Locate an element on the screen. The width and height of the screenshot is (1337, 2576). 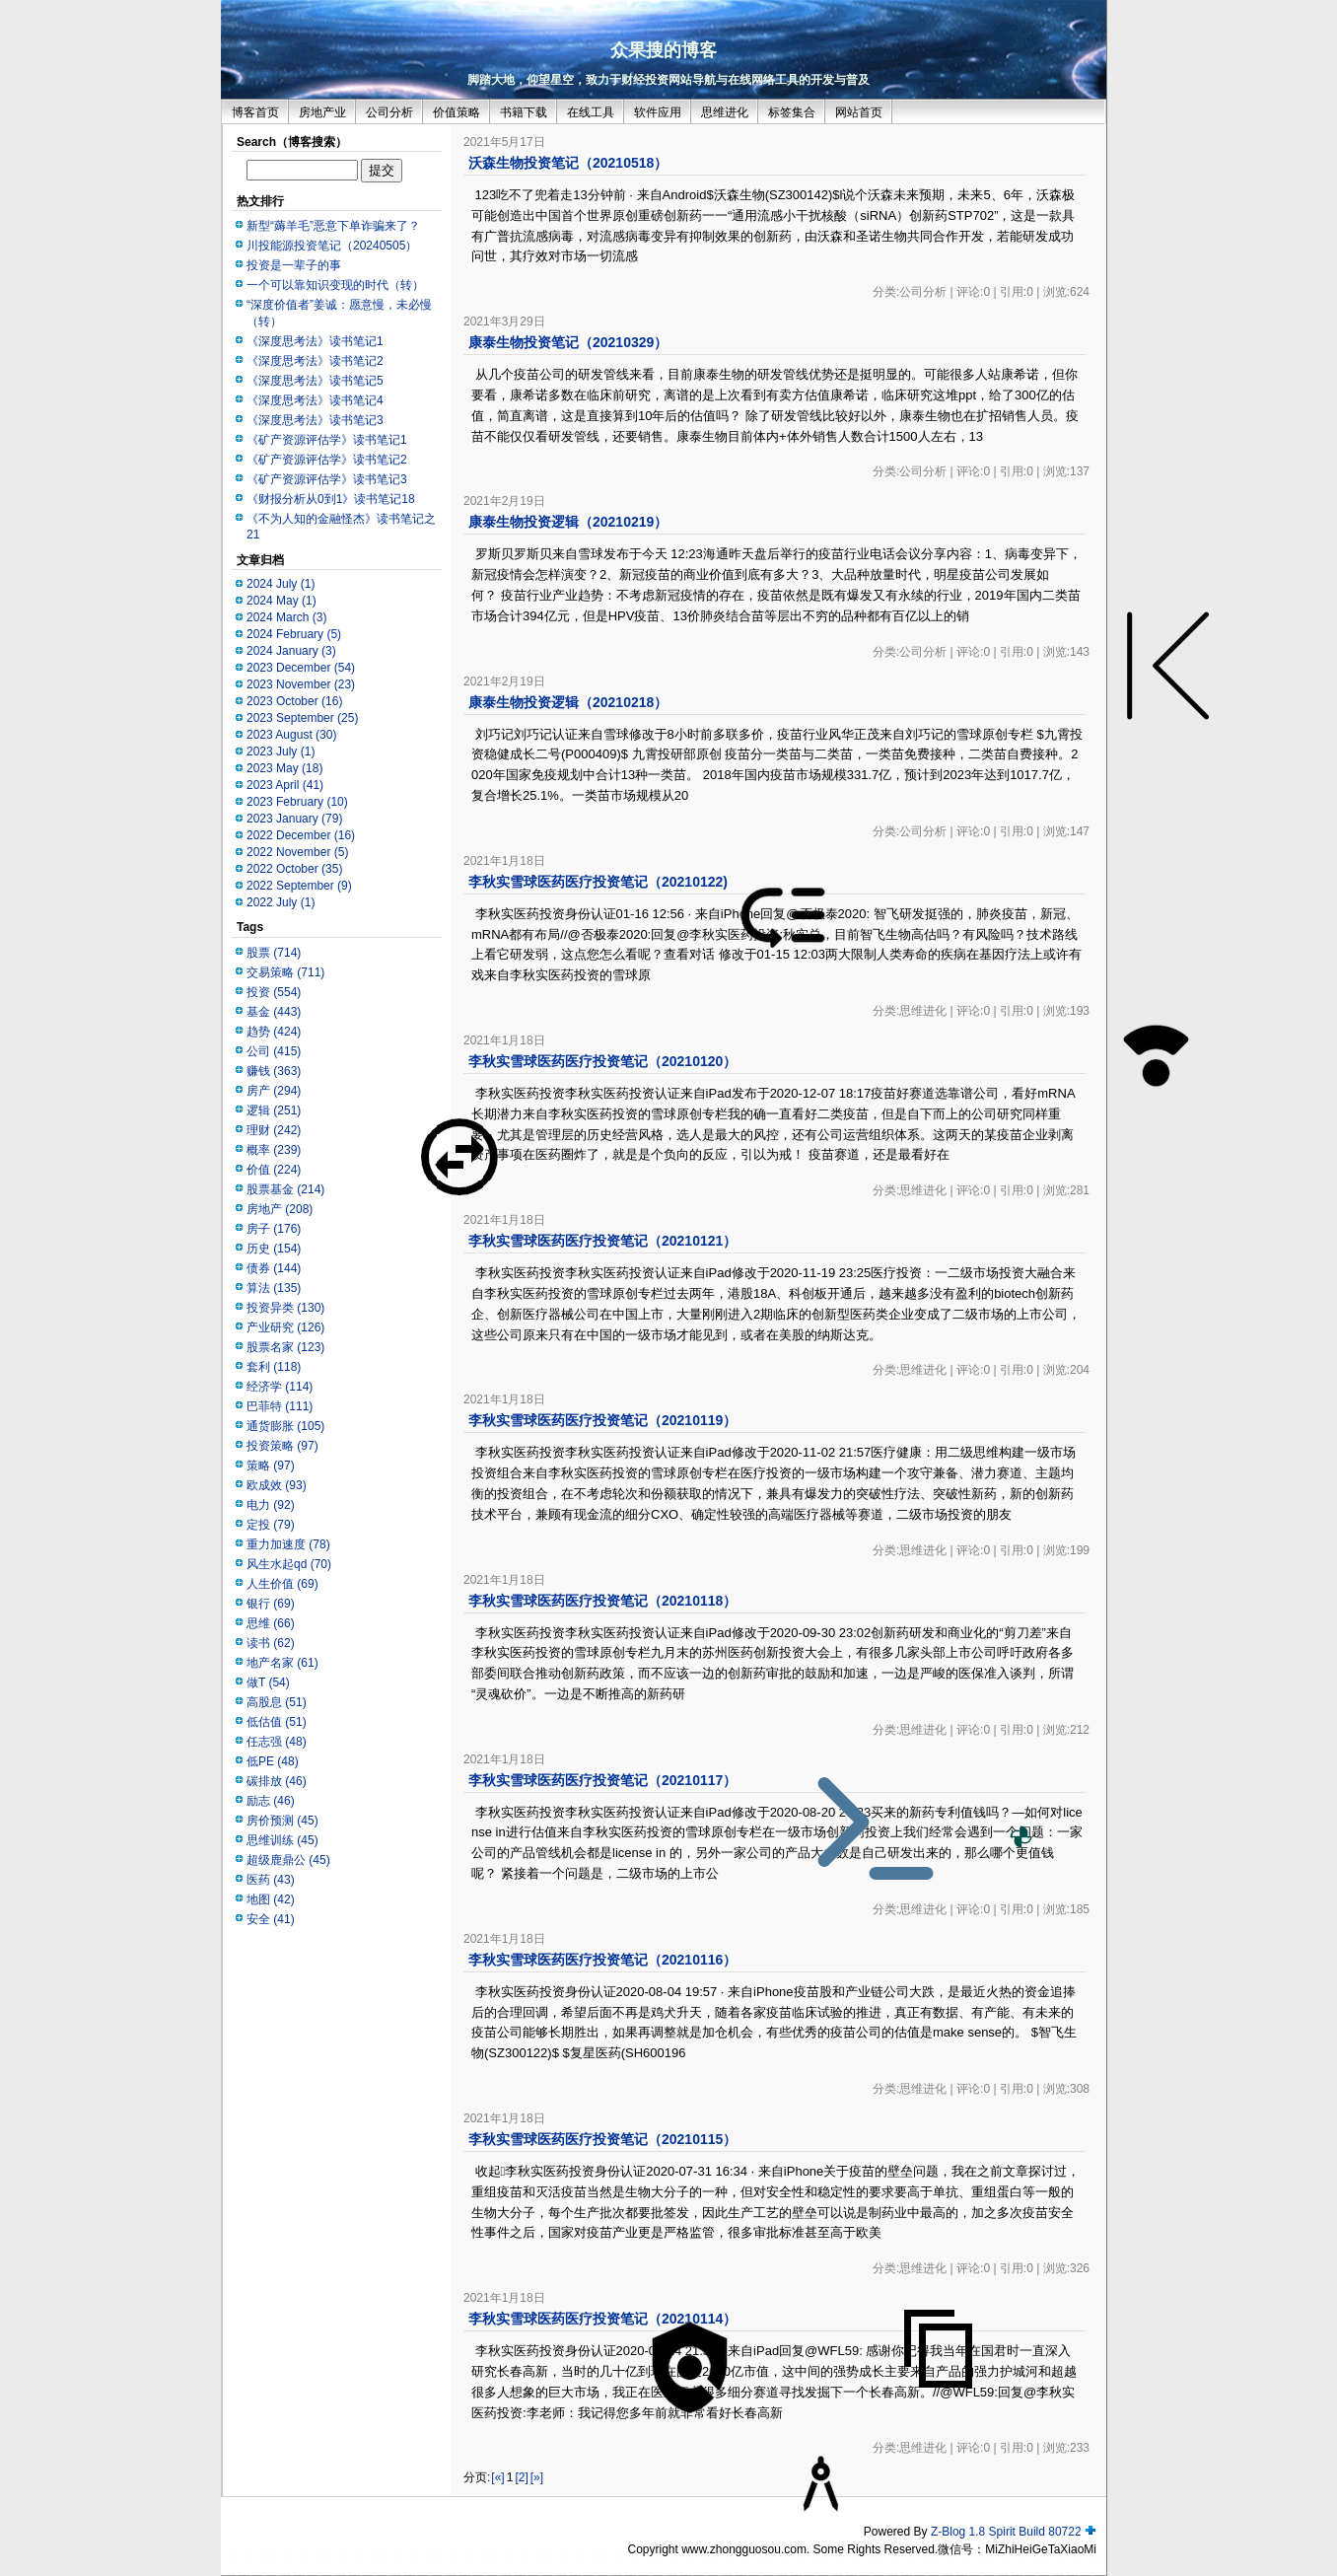
navigate to the beginning or first item is located at coordinates (1165, 666).